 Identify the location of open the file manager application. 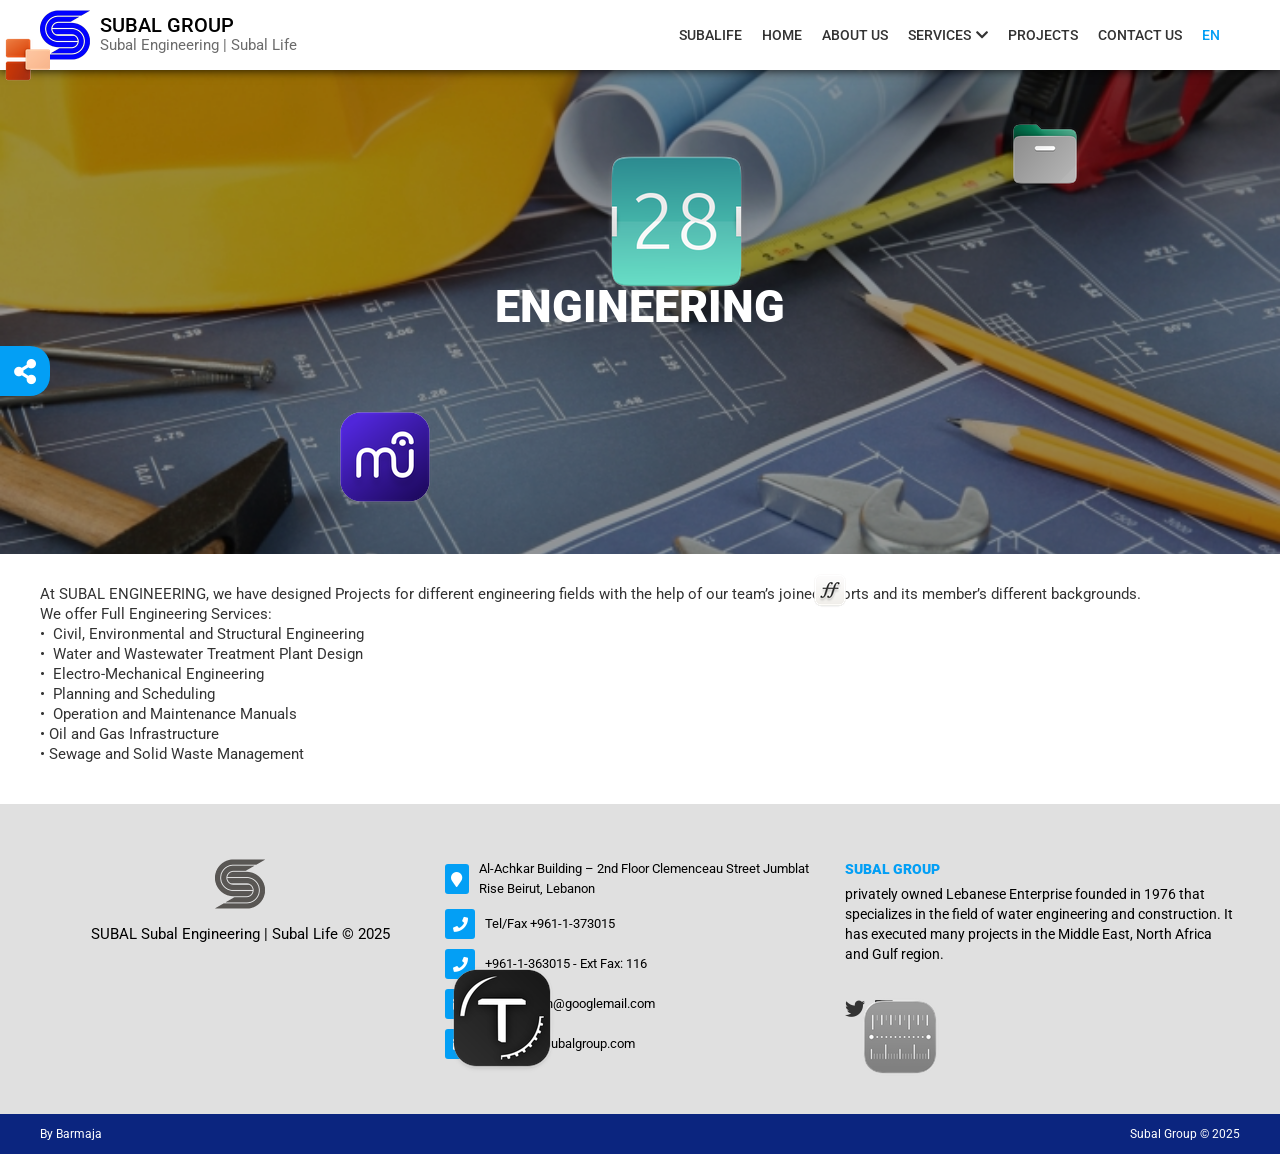
(1045, 154).